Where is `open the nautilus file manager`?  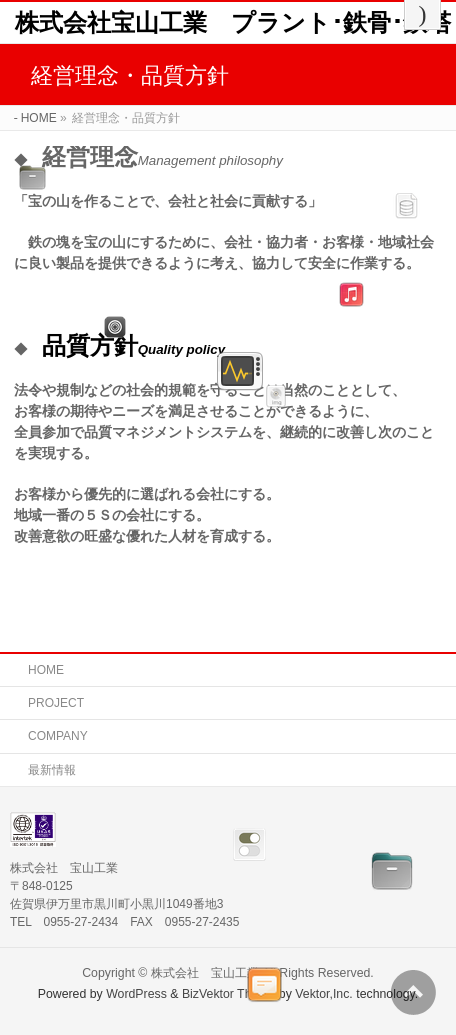 open the nautilus file manager is located at coordinates (32, 177).